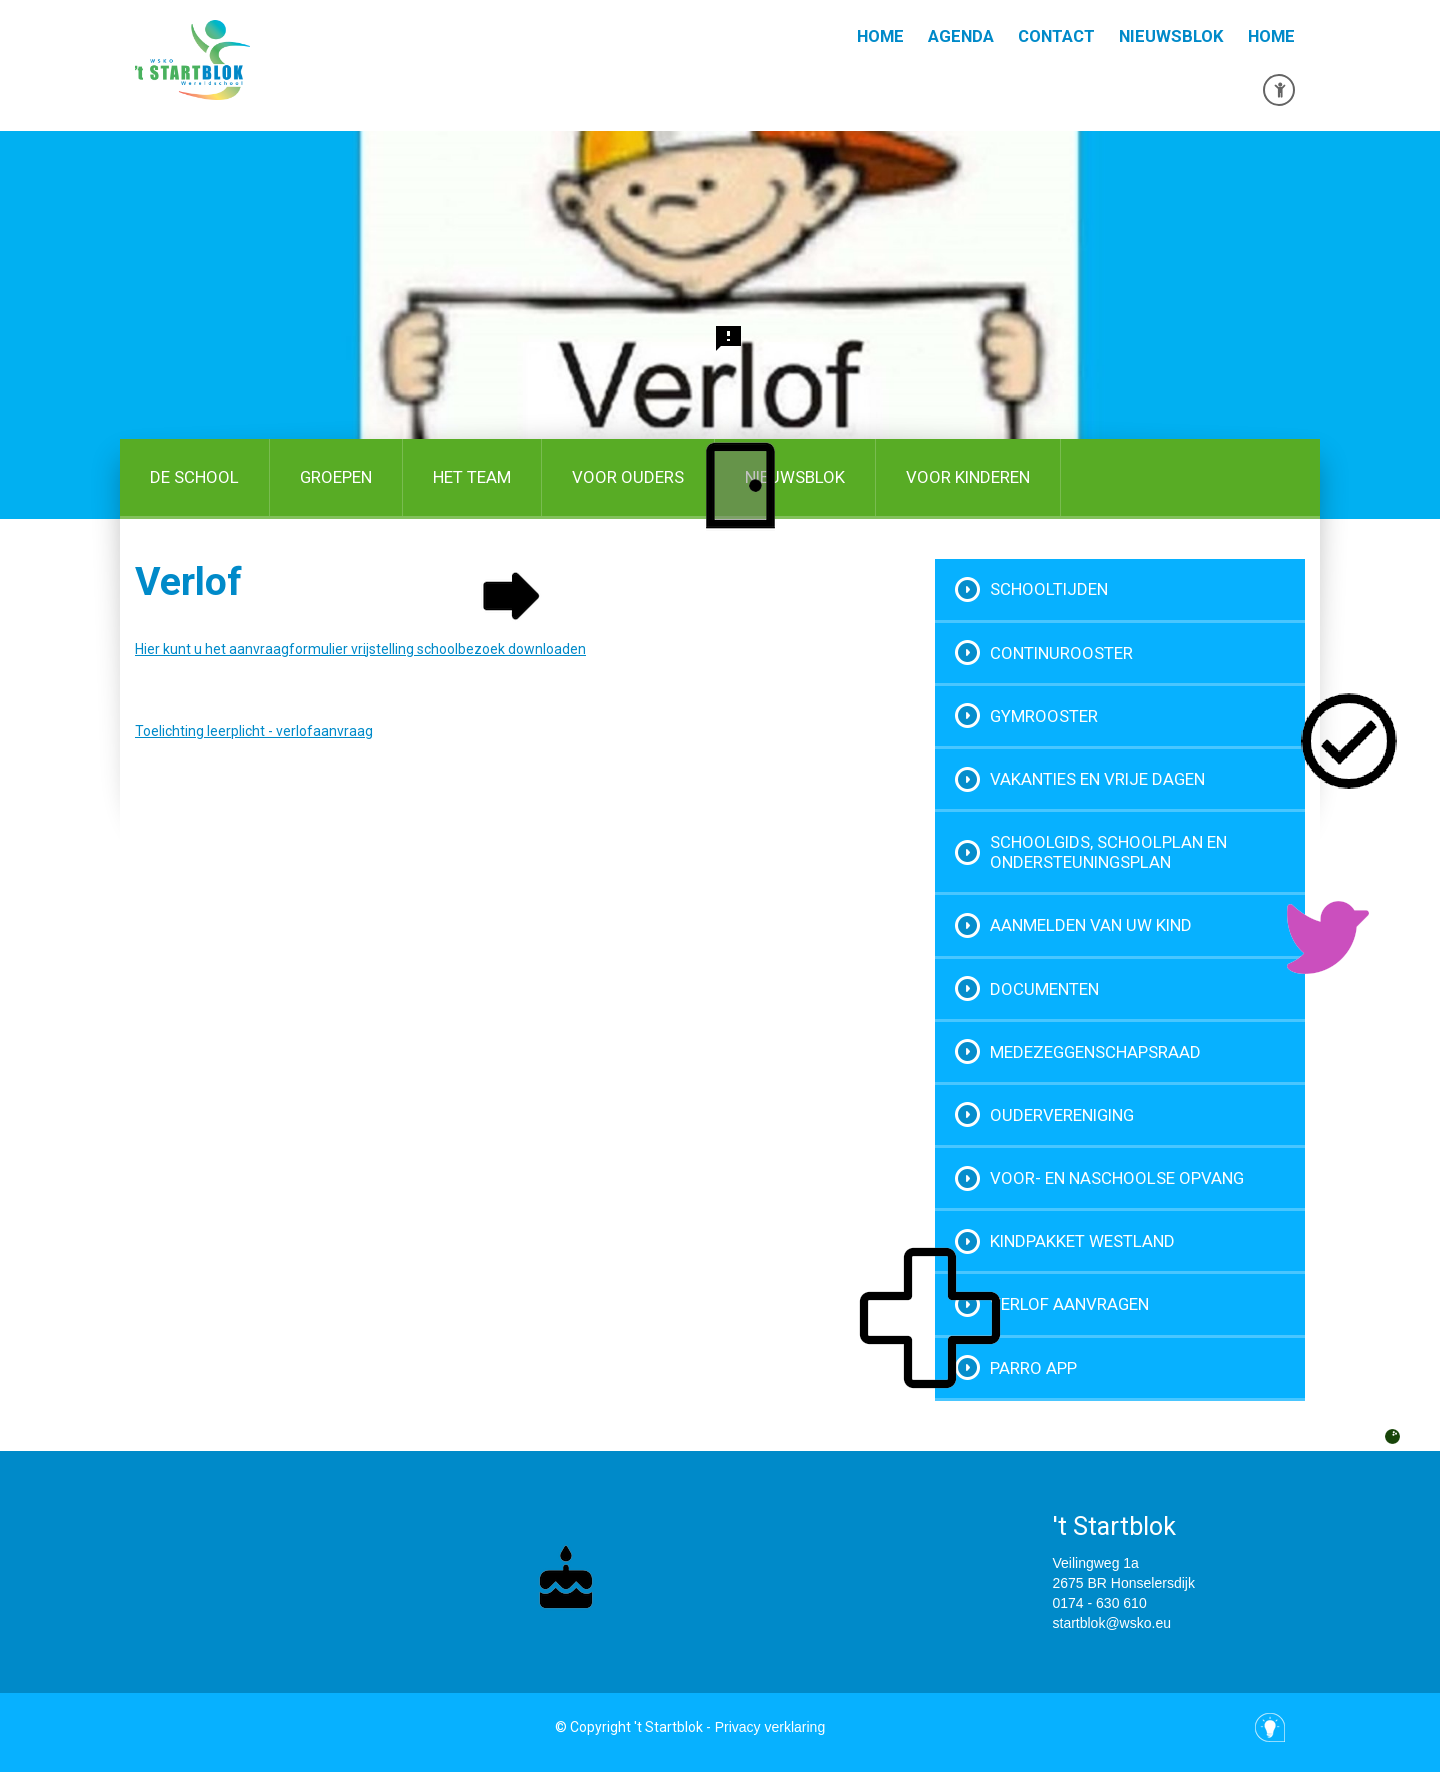  What do you see at coordinates (1349, 741) in the screenshot?
I see `indicates a completed or successful action` at bounding box center [1349, 741].